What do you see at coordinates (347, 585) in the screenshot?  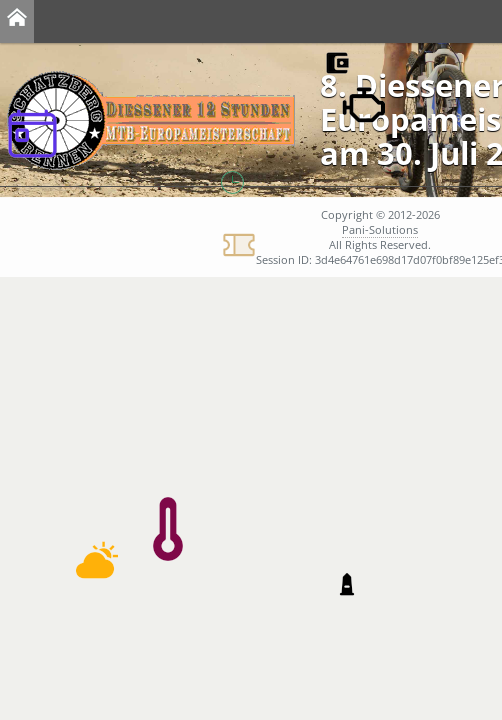 I see `view monuments or landmarks nearby` at bounding box center [347, 585].